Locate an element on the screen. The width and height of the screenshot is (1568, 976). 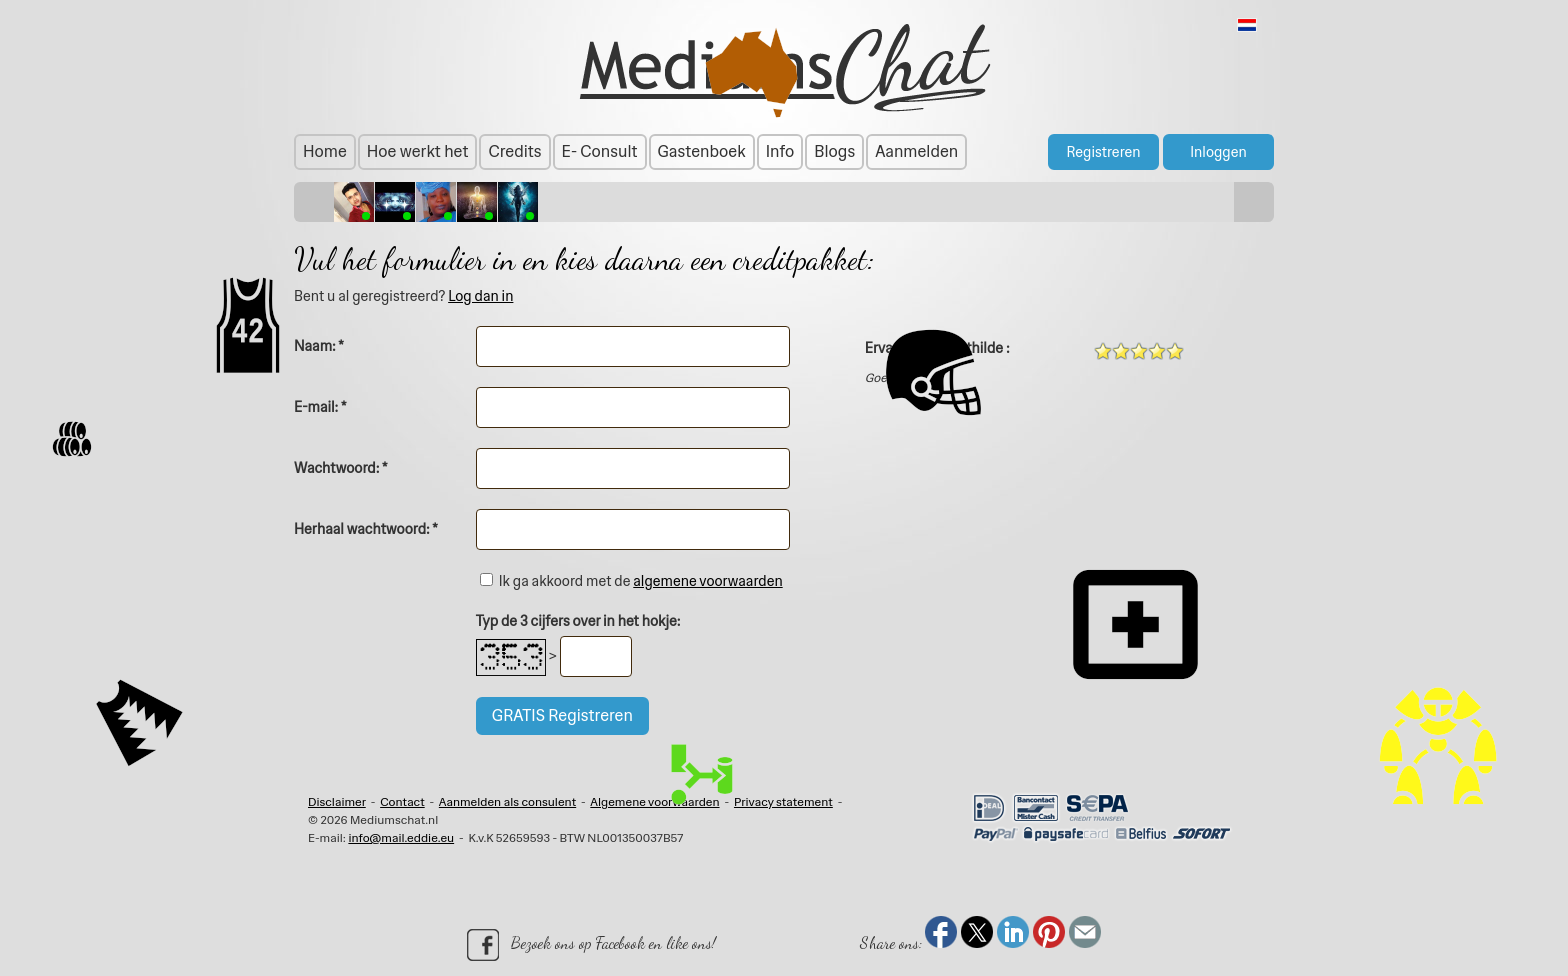
select australia as your region is located at coordinates (751, 72).